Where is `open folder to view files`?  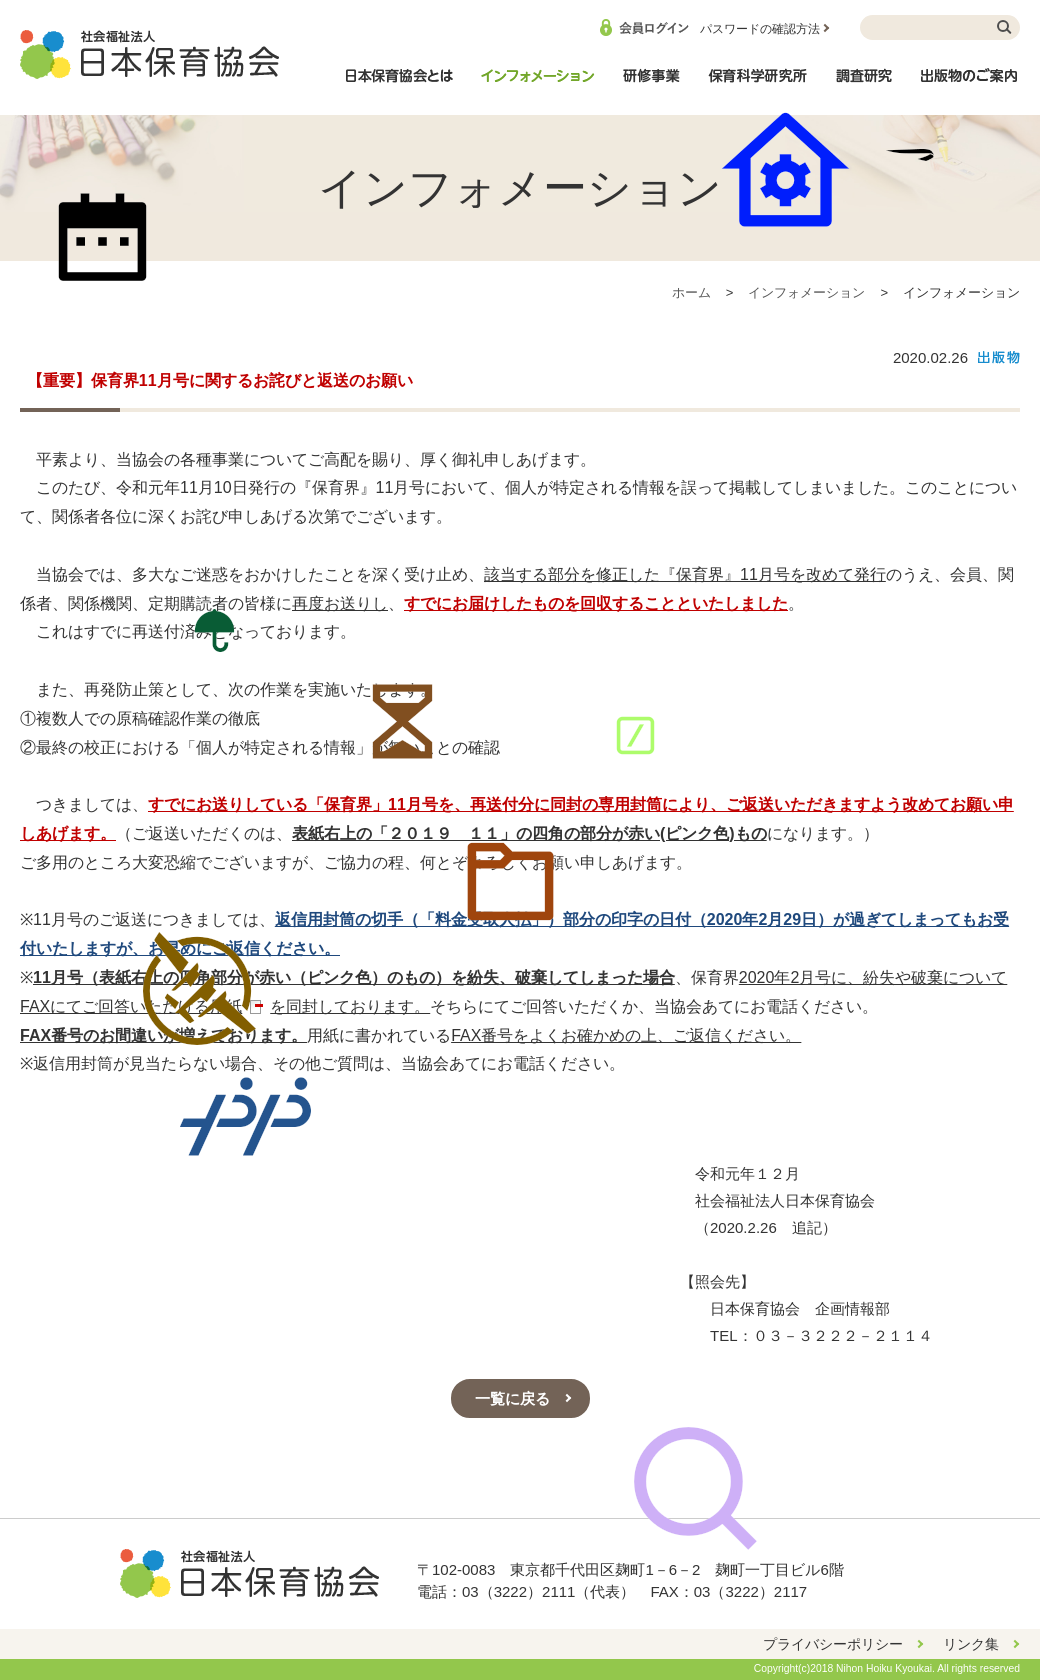 open folder to view files is located at coordinates (510, 881).